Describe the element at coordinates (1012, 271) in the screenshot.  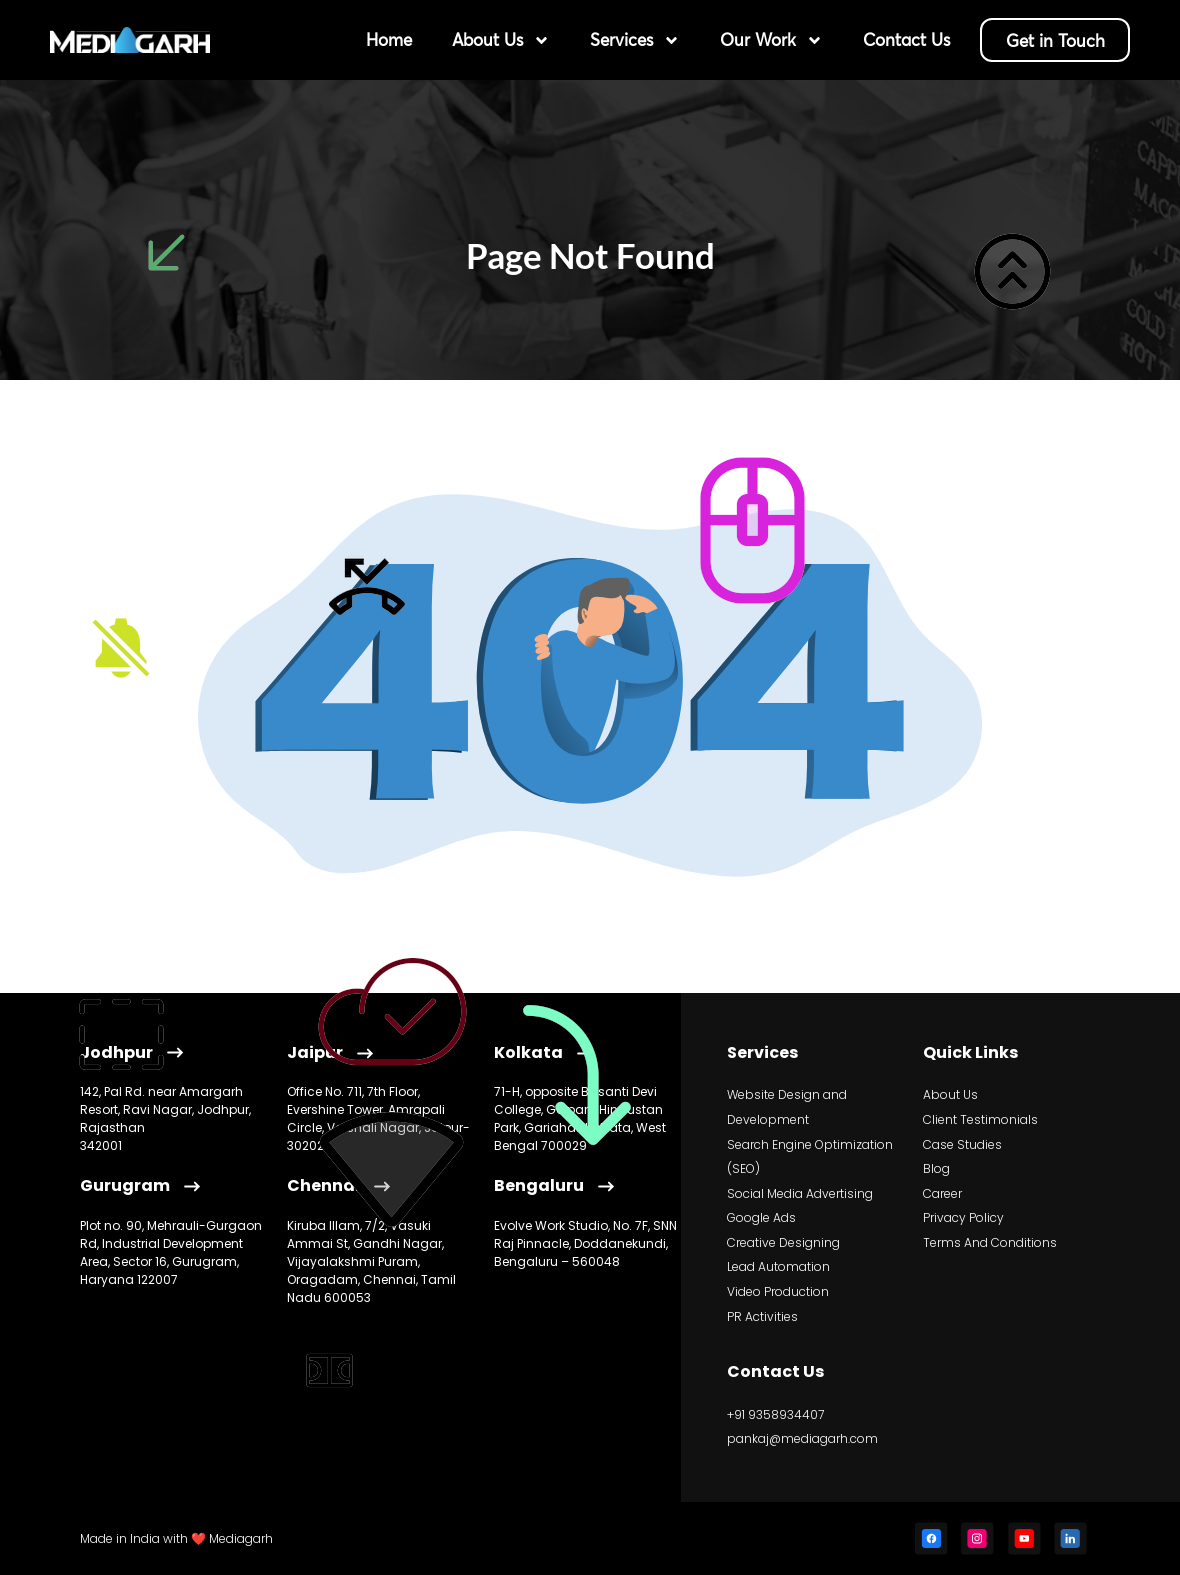
I see `scroll to top of page` at that location.